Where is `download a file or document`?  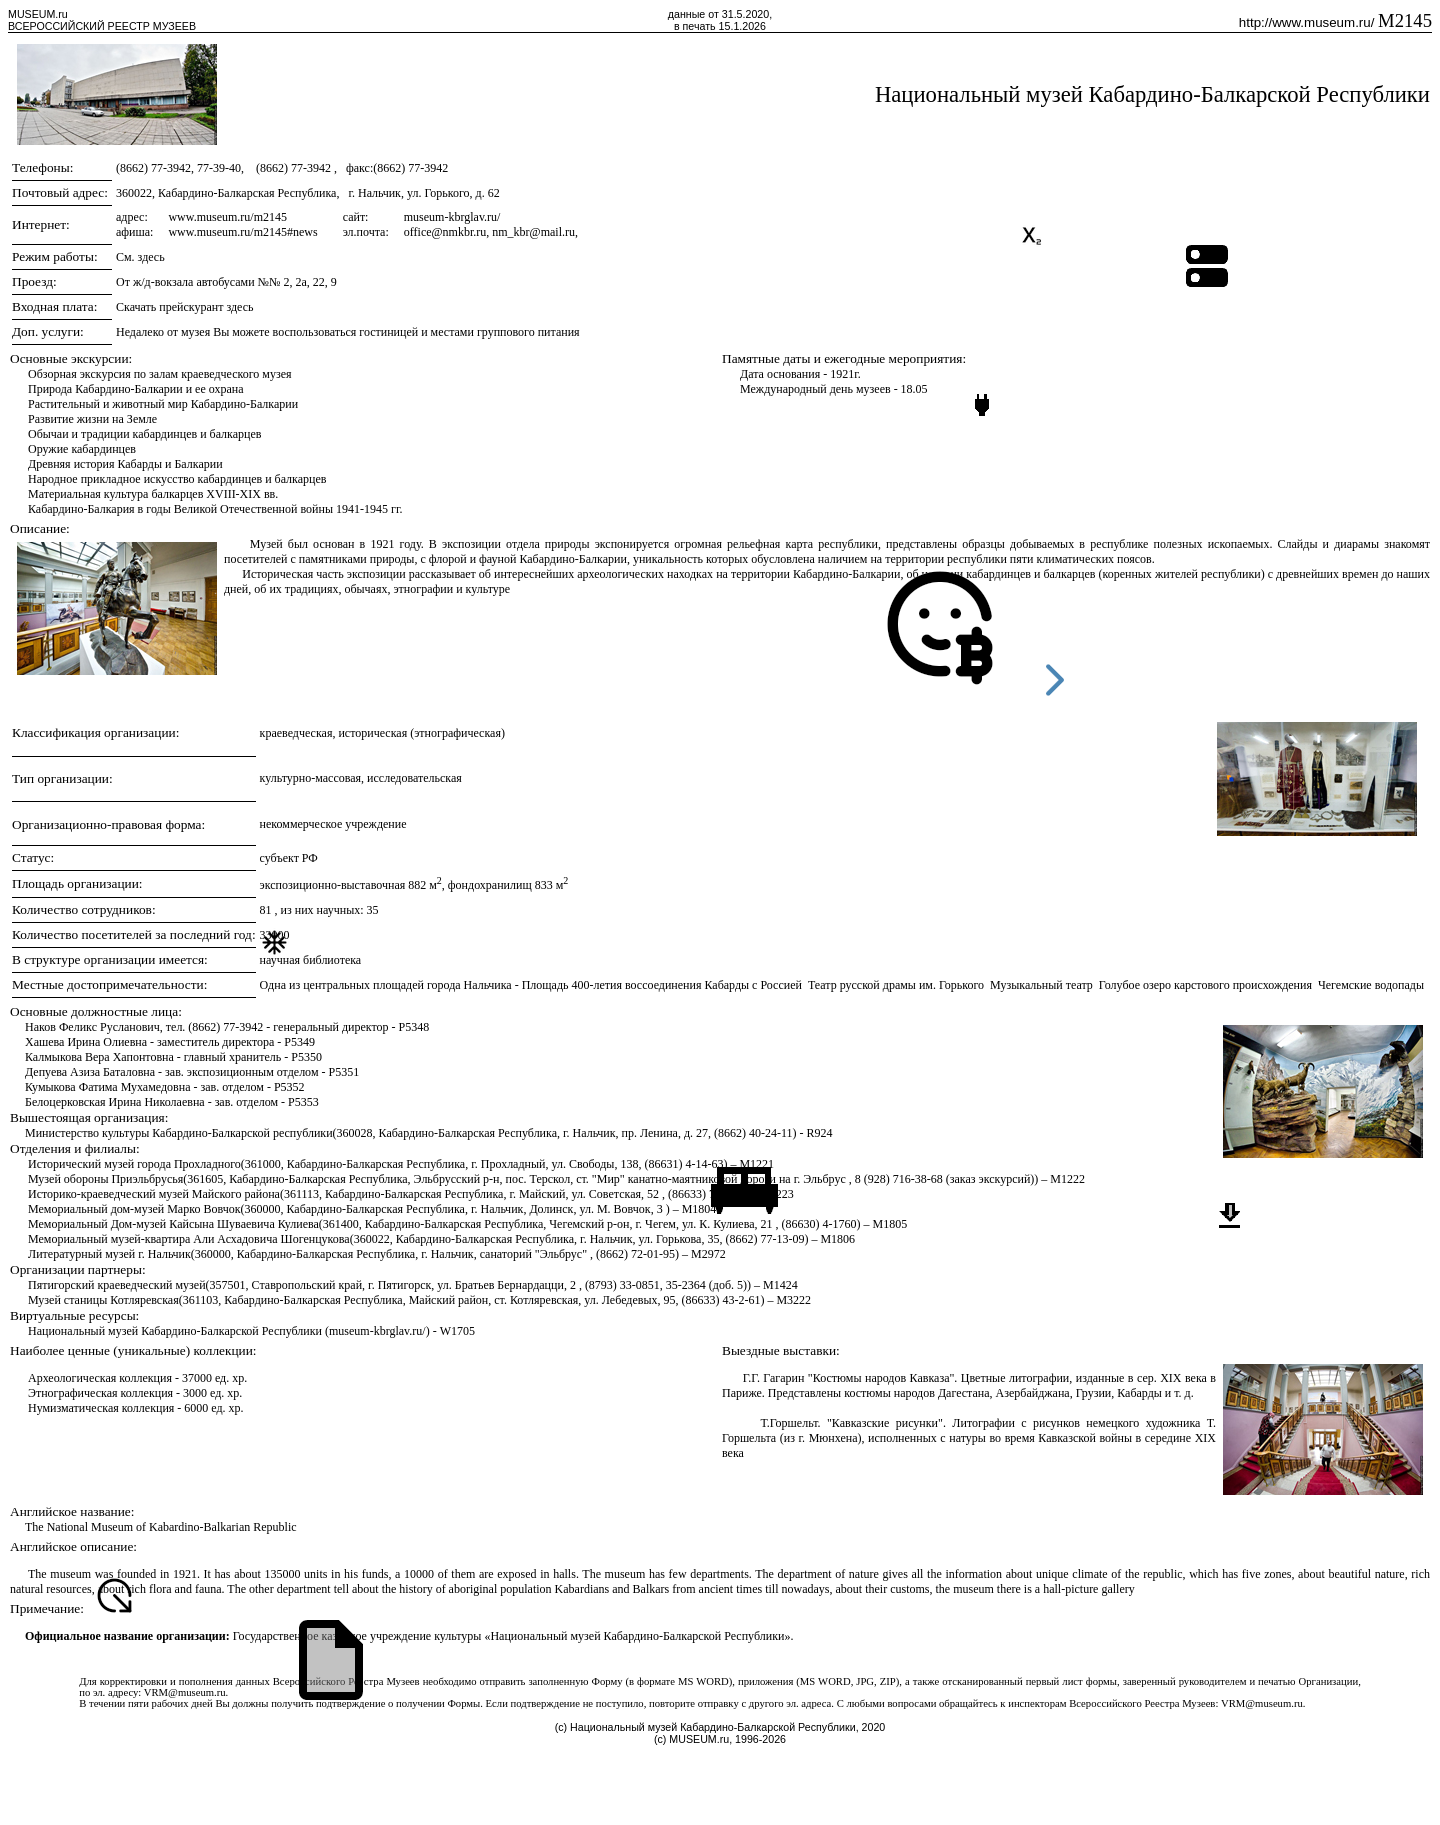
download a file or document is located at coordinates (1230, 1216).